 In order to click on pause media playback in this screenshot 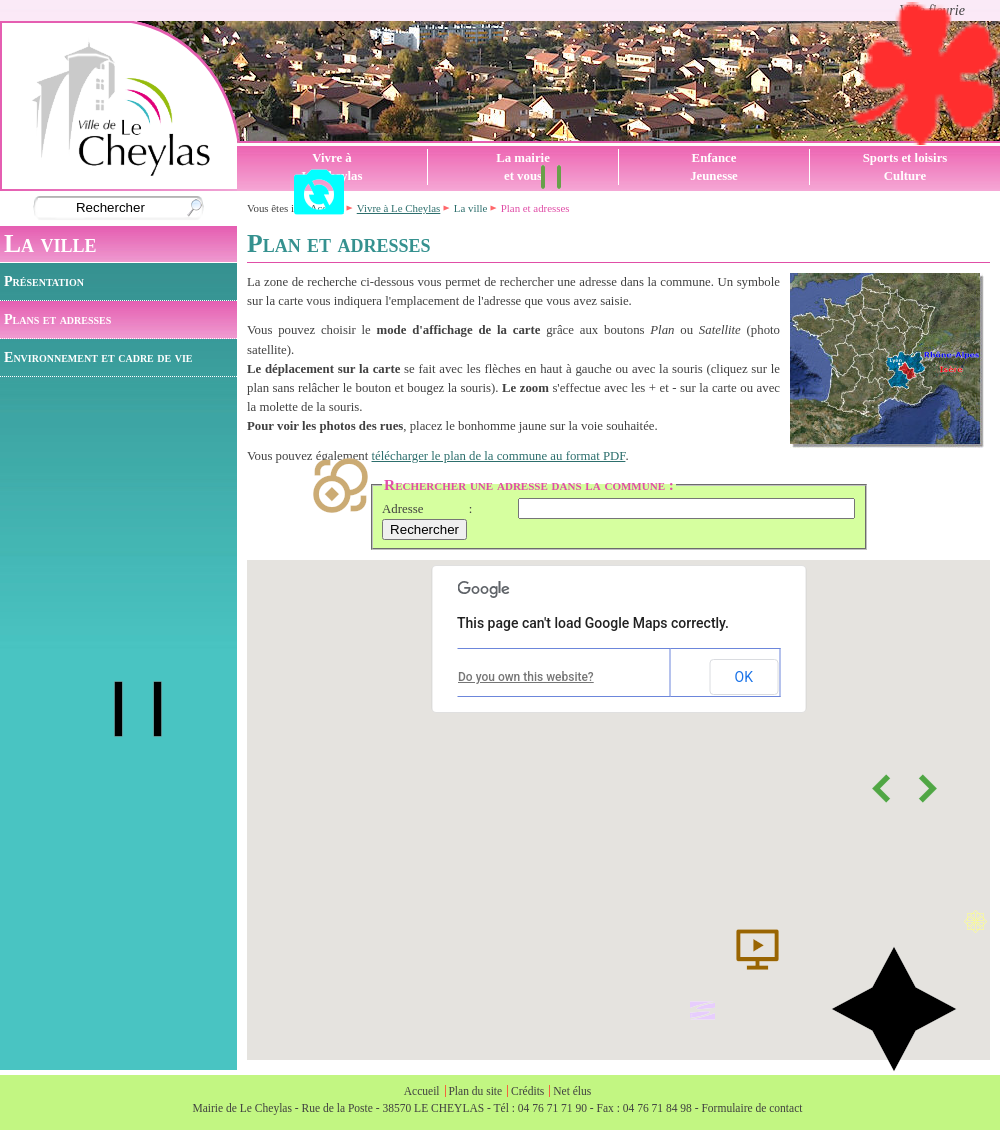, I will do `click(138, 709)`.